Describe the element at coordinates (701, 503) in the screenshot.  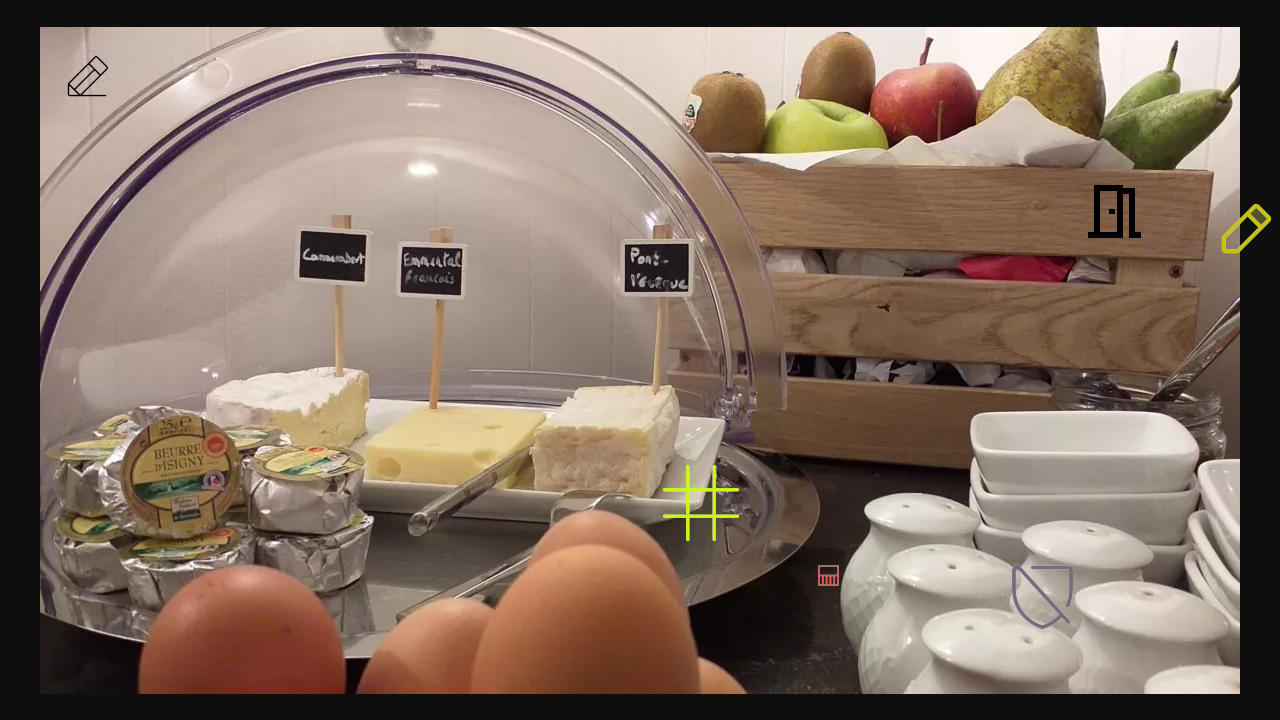
I see `add or view hashtags` at that location.